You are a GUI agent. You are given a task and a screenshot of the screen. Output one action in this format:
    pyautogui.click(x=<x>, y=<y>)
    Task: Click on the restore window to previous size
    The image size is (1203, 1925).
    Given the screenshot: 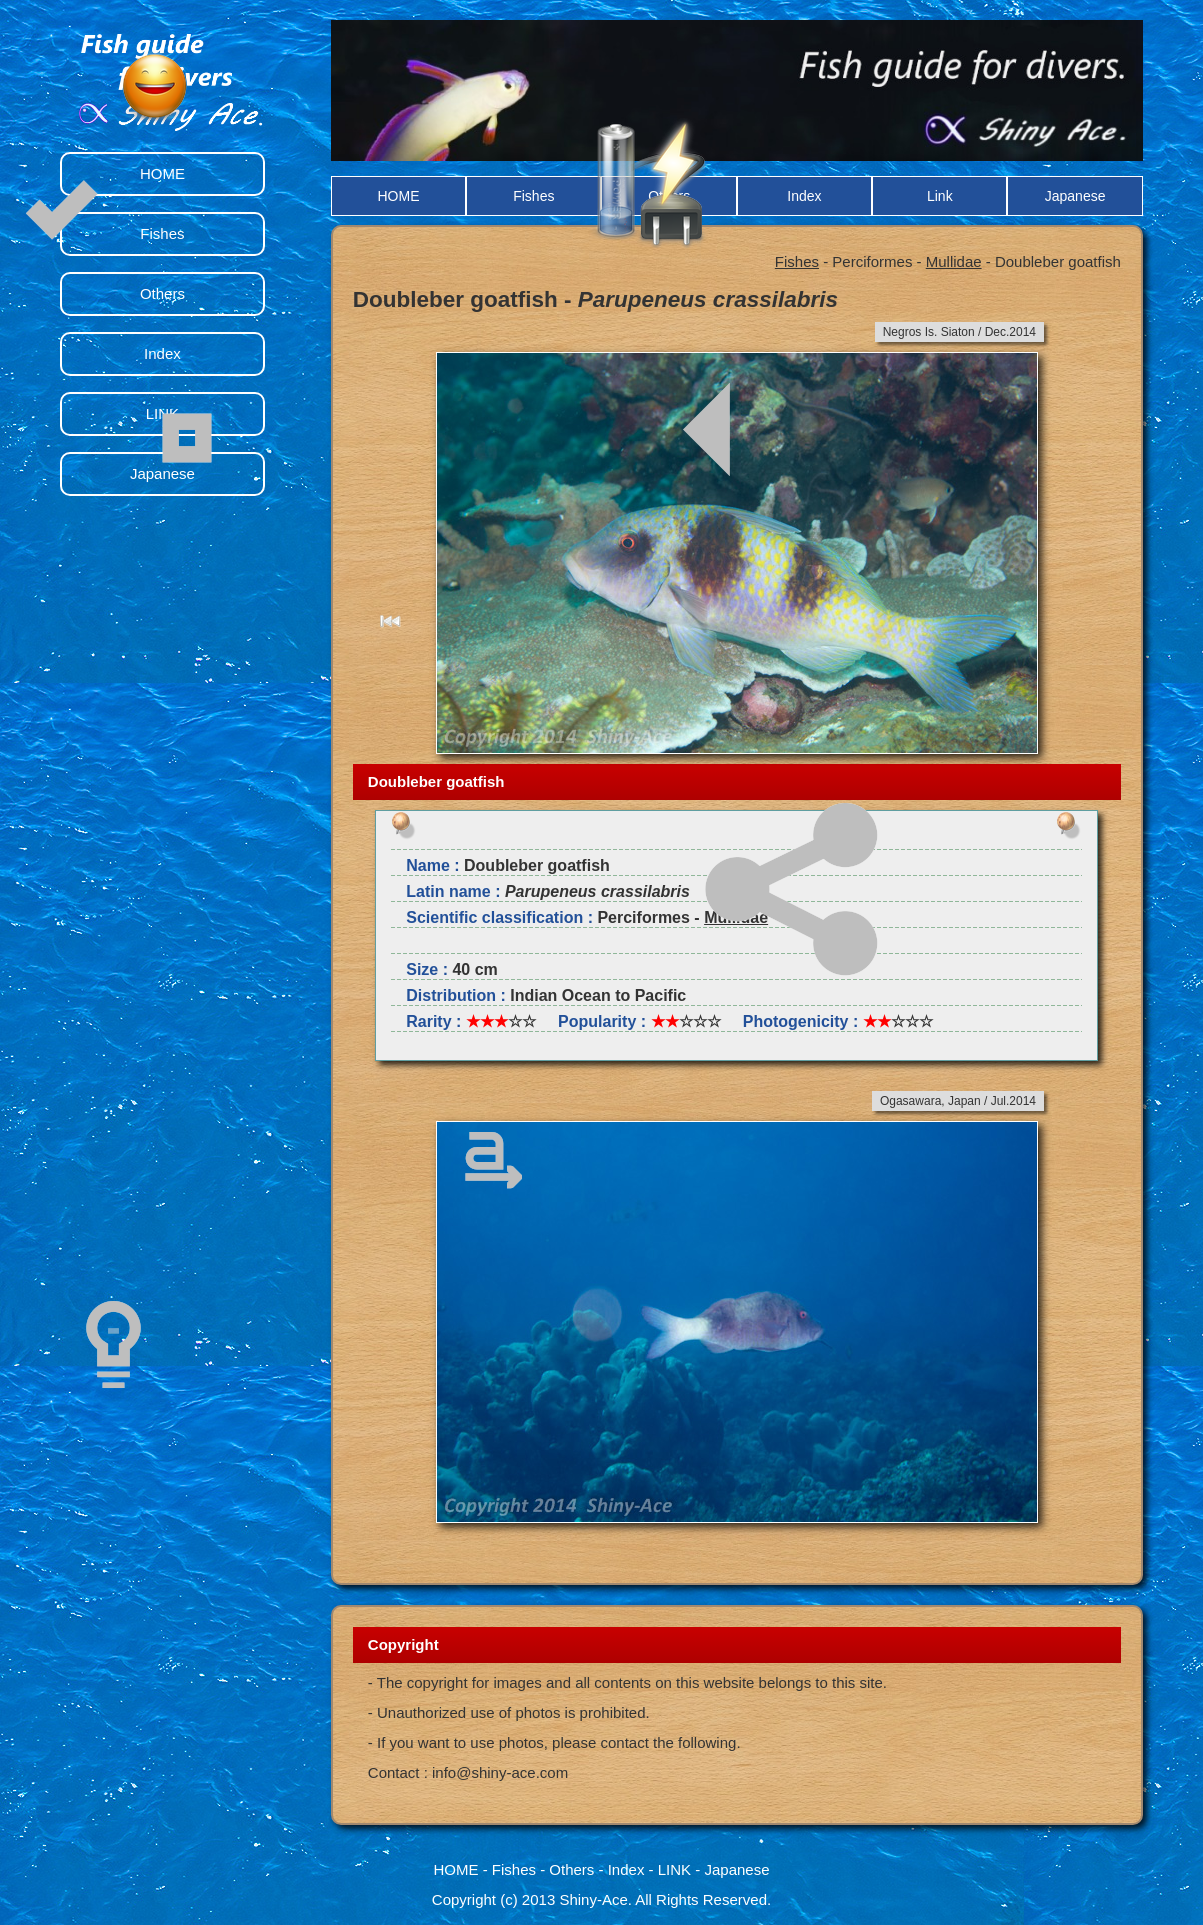 What is the action you would take?
    pyautogui.click(x=187, y=438)
    